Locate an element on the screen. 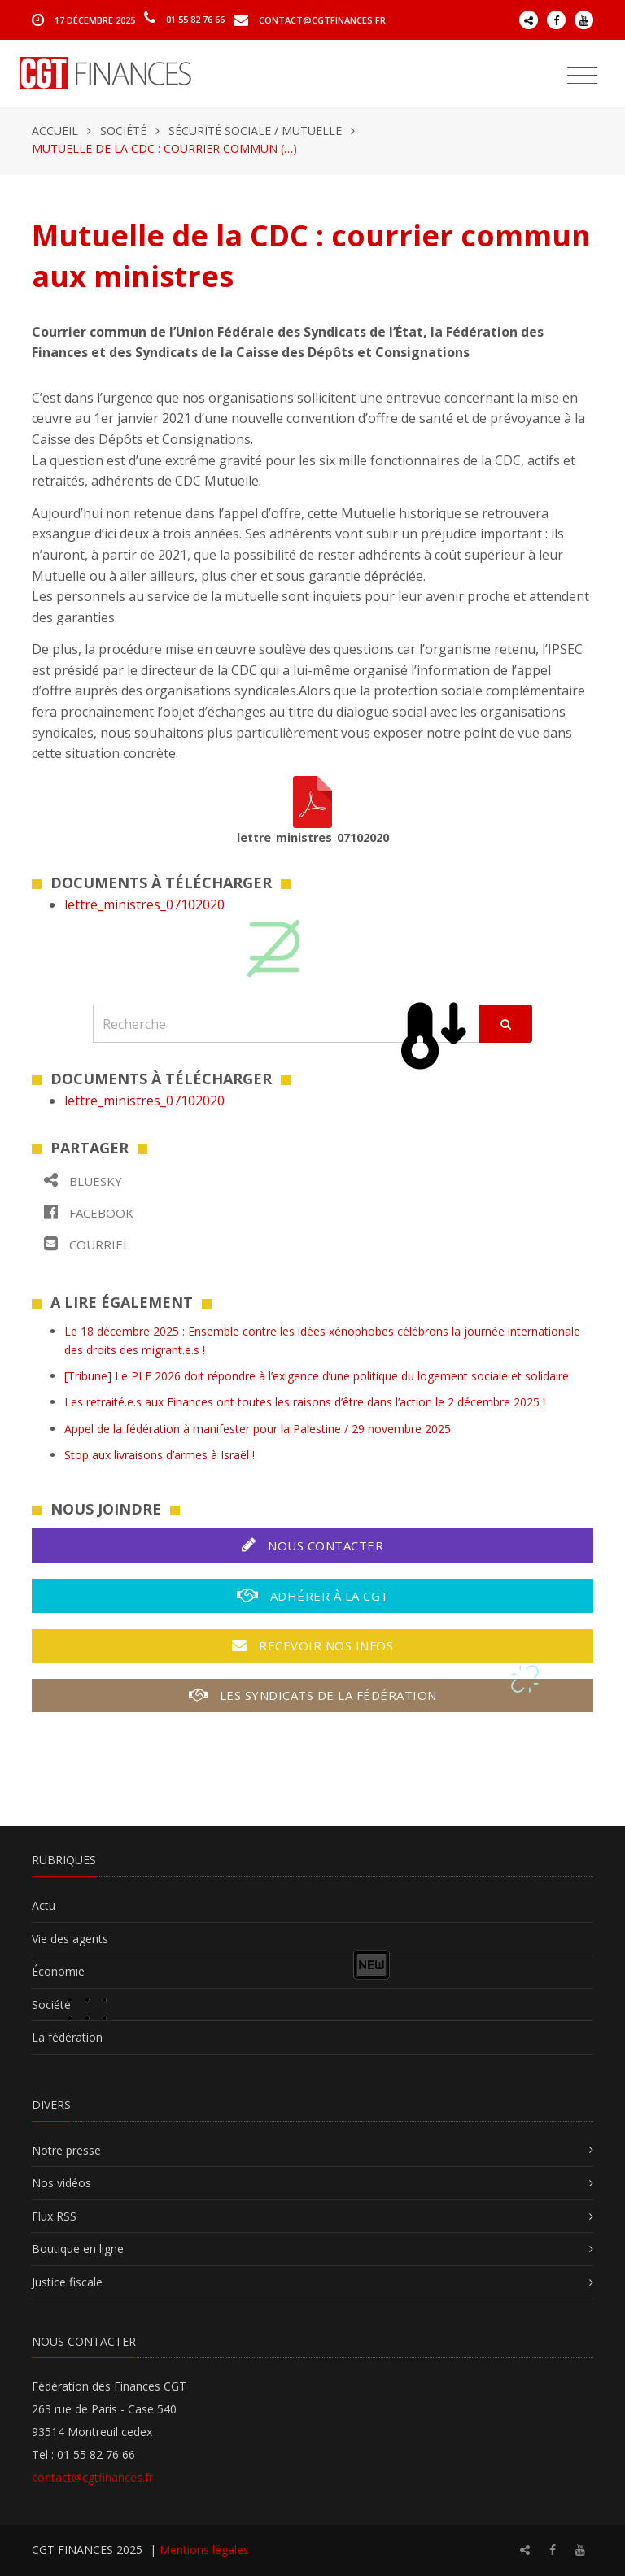 The image size is (625, 2576). unlink or disconnect items is located at coordinates (525, 1679).